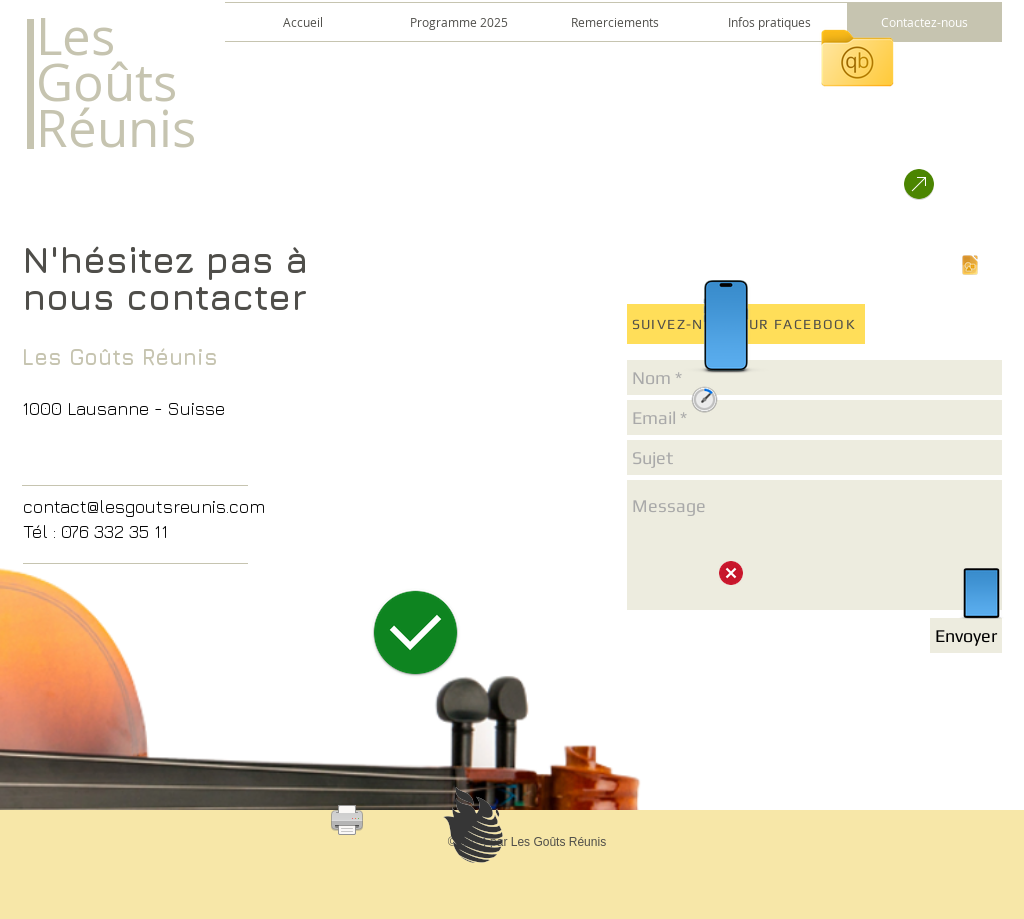 The width and height of the screenshot is (1024, 919). Describe the element at coordinates (981, 593) in the screenshot. I see `iPad Air M2 device icon` at that location.